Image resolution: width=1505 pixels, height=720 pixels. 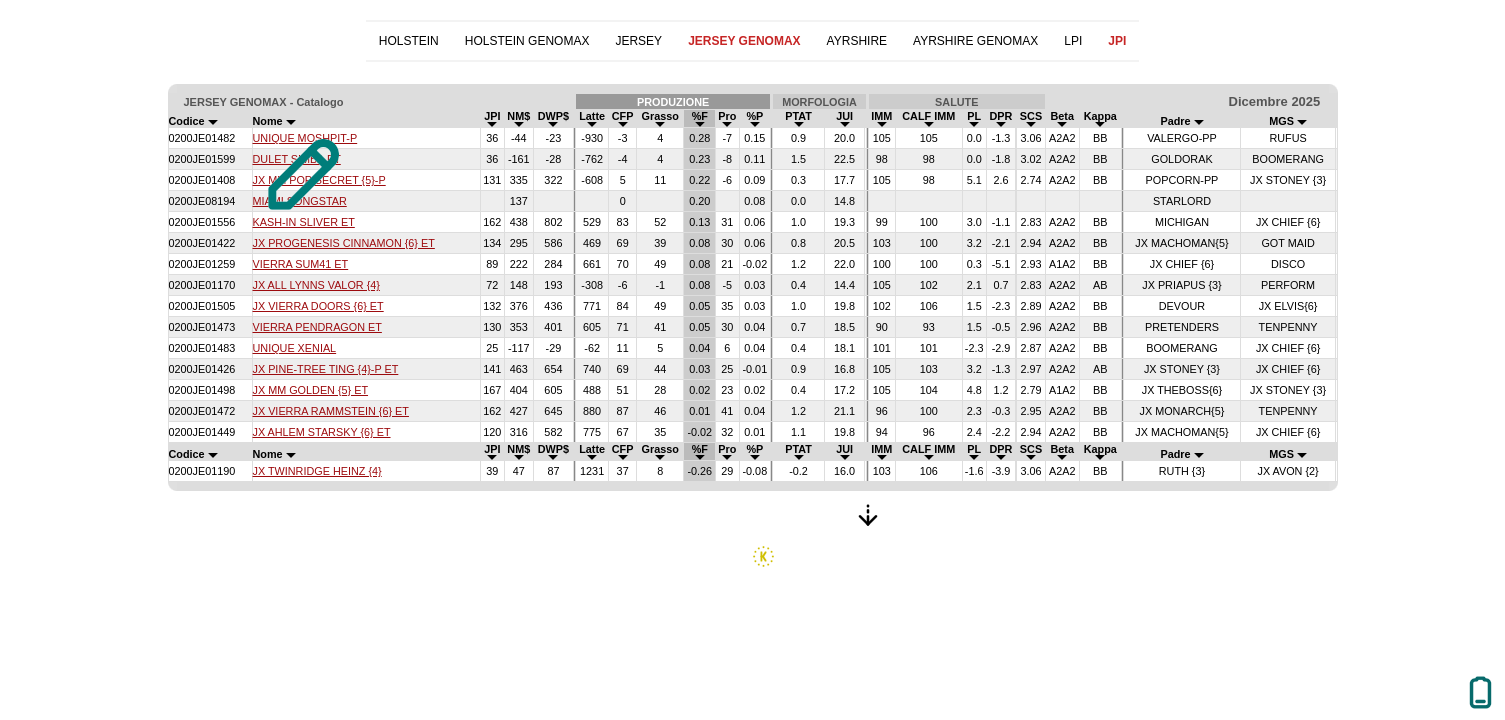 I want to click on edit content or text, so click(x=305, y=173).